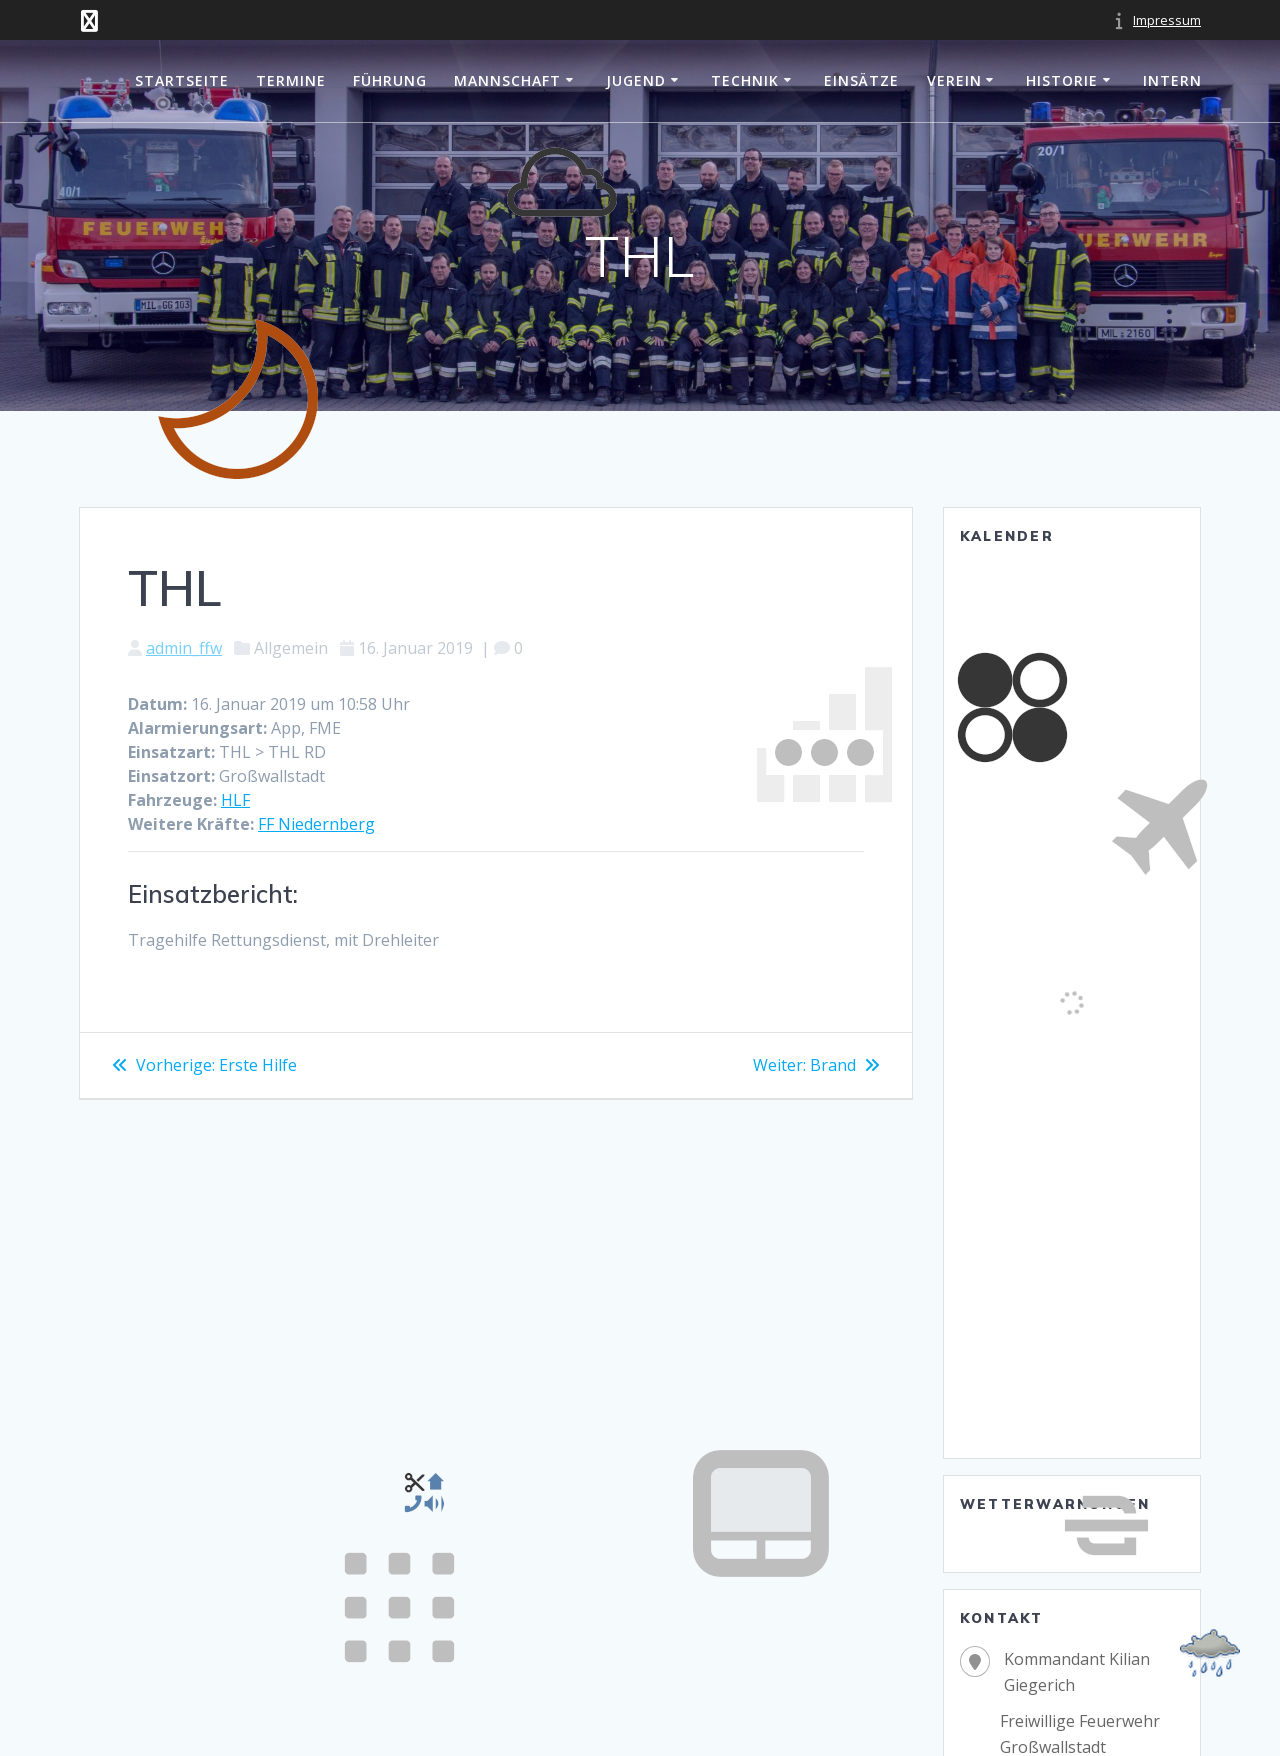  I want to click on launch the reversi board game app, so click(1012, 707).